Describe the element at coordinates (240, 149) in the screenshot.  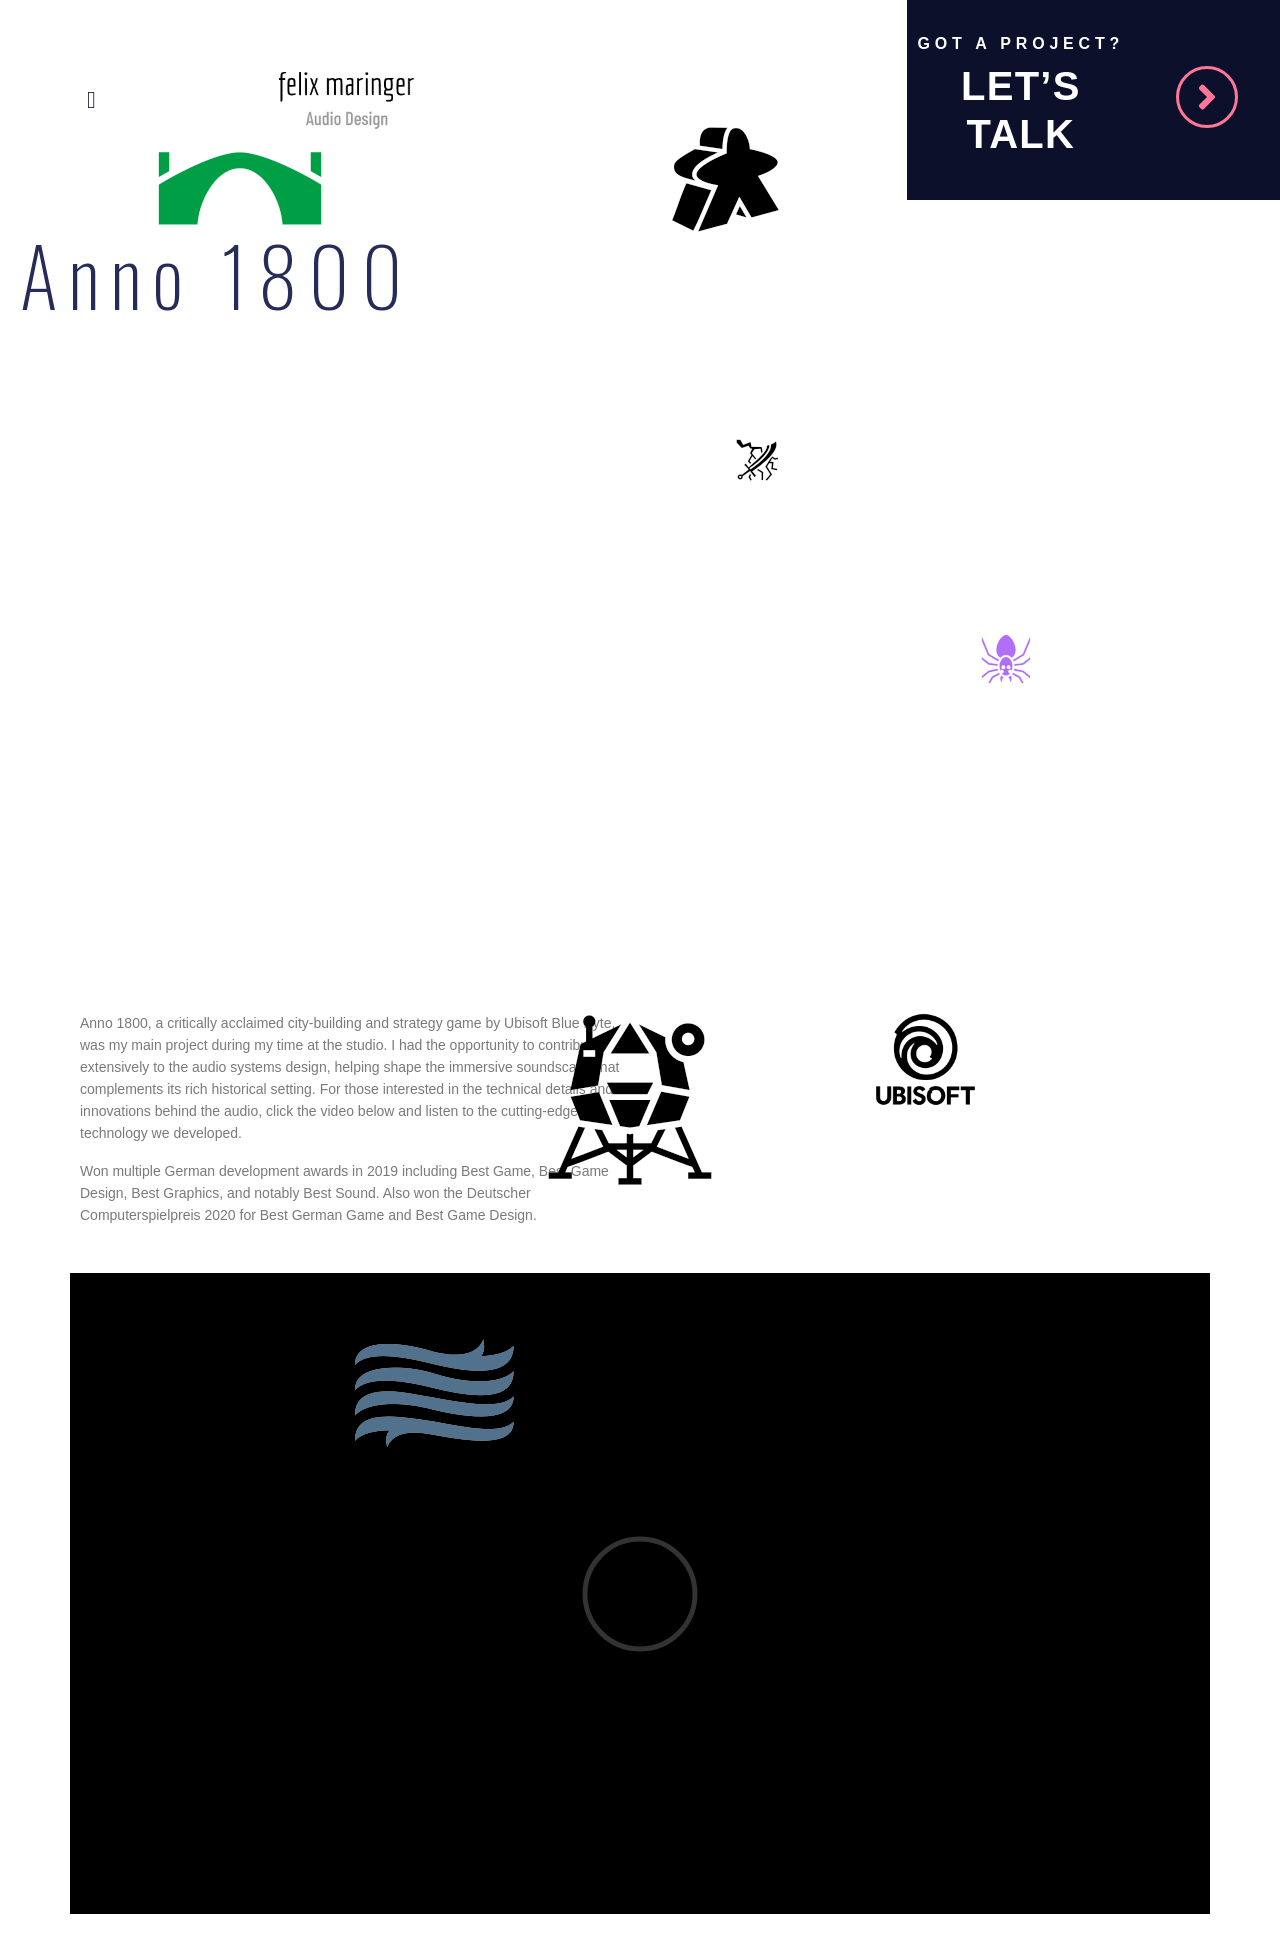
I see `build or place a bridge structure` at that location.